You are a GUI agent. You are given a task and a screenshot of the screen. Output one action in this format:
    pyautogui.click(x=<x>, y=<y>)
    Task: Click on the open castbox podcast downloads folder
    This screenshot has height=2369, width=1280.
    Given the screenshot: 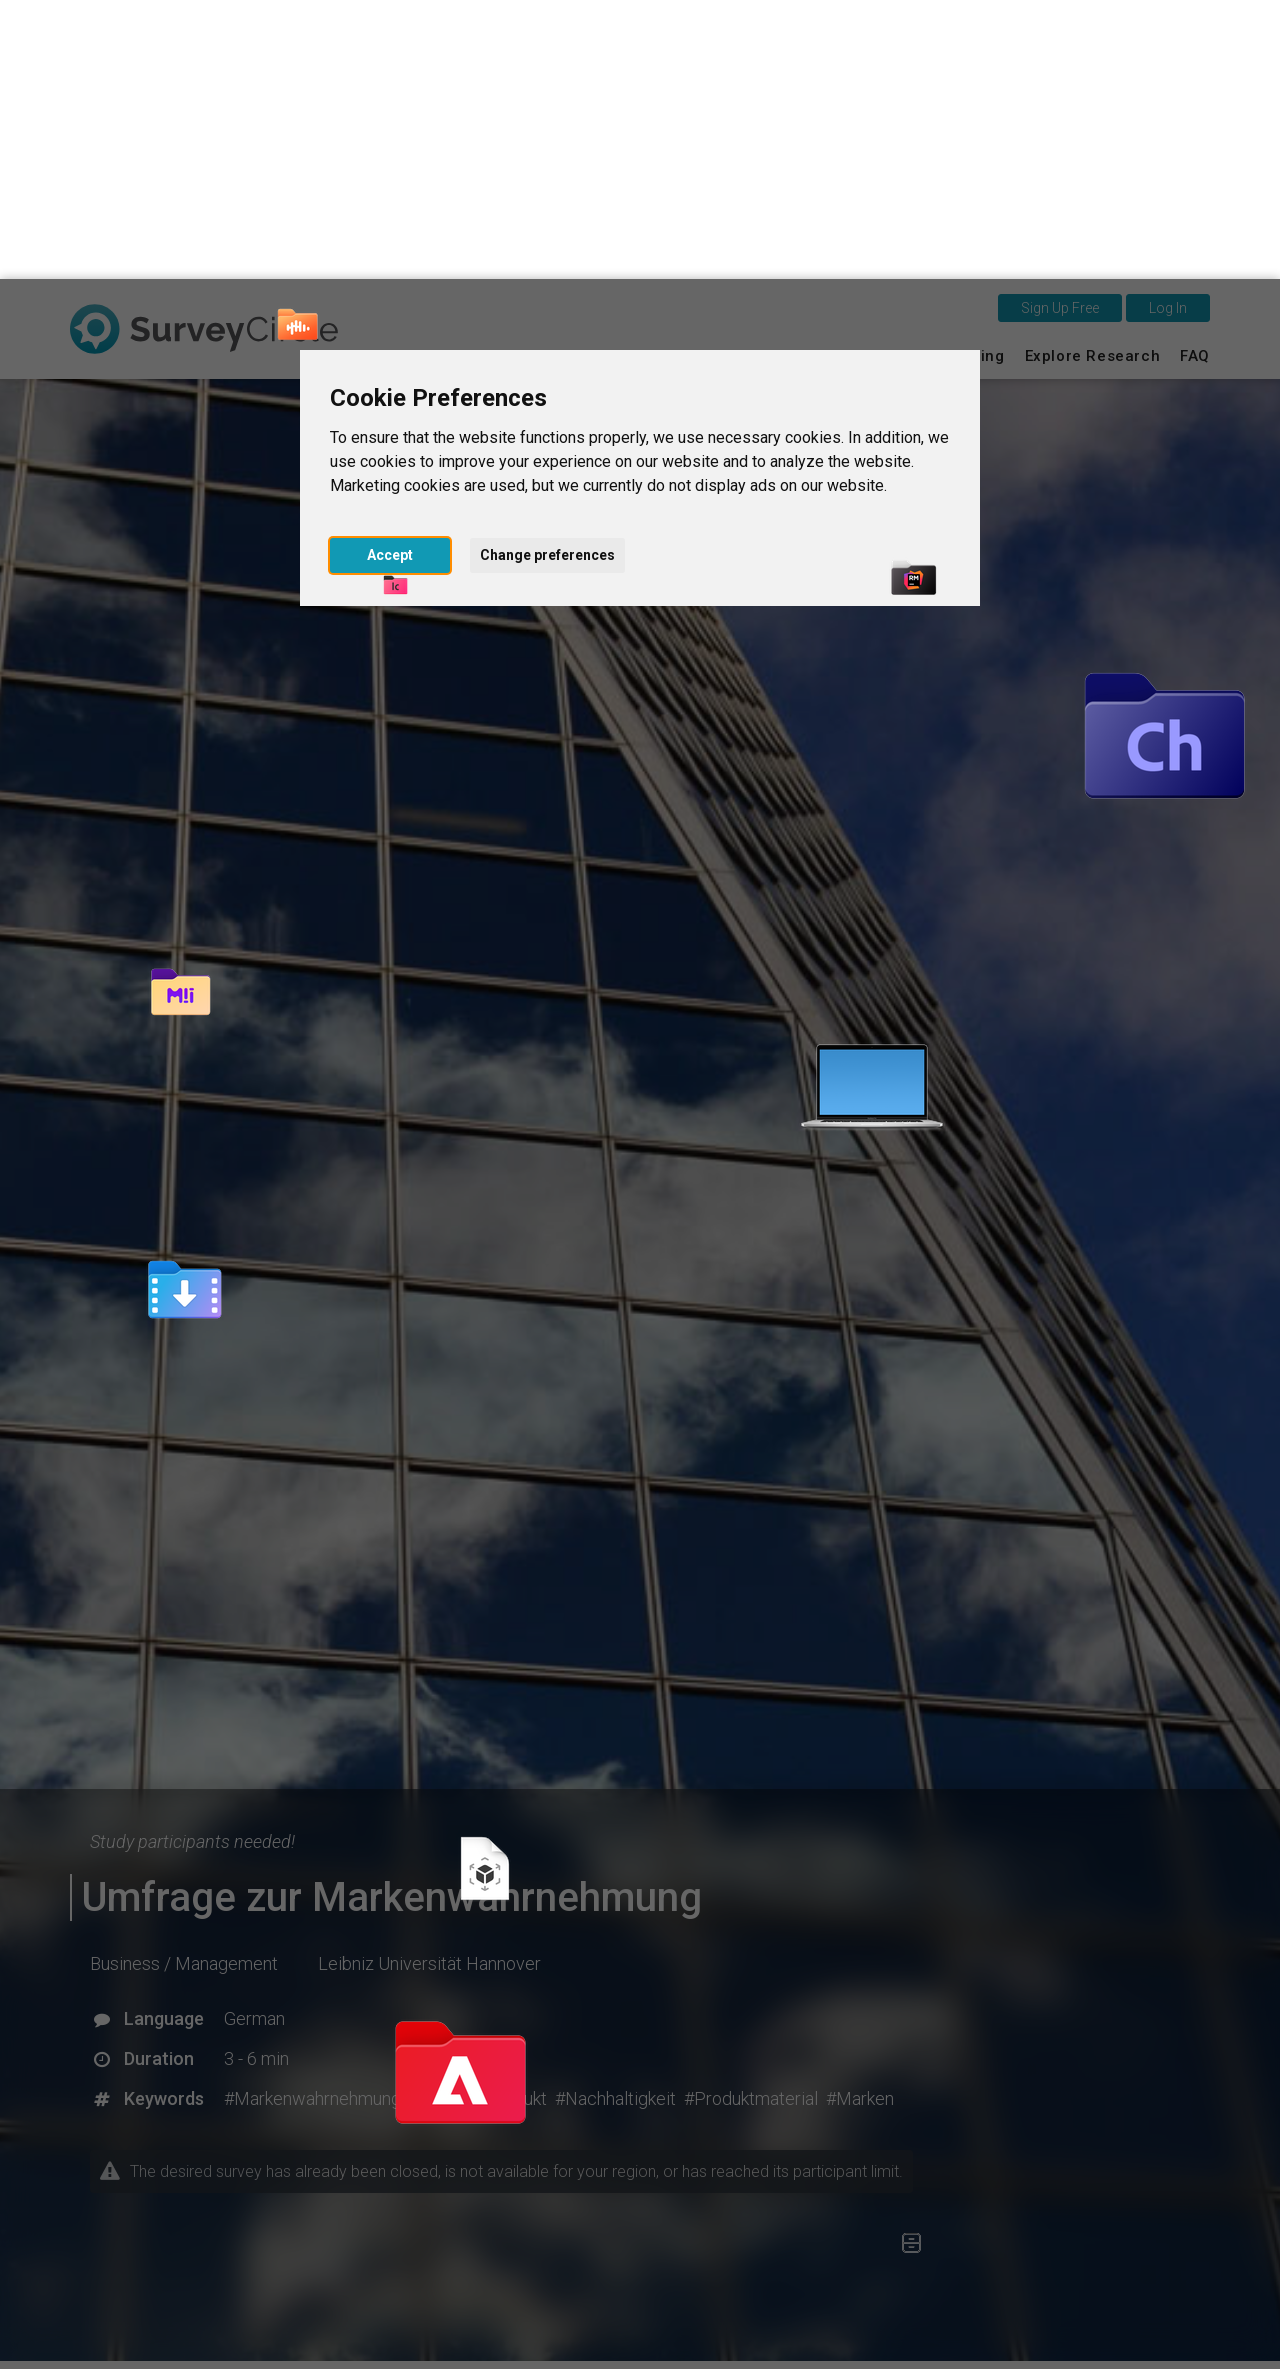 What is the action you would take?
    pyautogui.click(x=297, y=325)
    